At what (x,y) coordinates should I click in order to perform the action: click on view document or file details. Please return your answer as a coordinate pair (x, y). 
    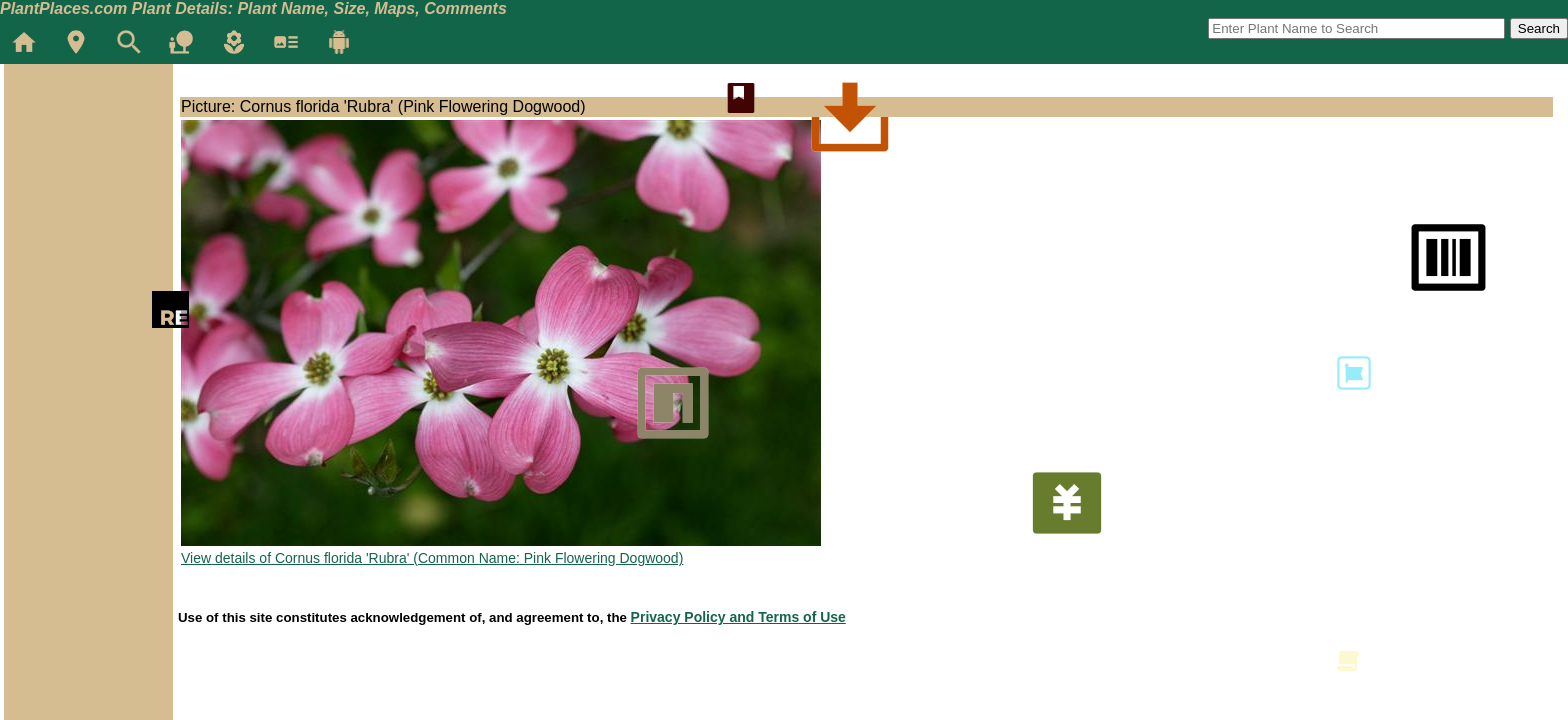
    Looking at the image, I should click on (1348, 661).